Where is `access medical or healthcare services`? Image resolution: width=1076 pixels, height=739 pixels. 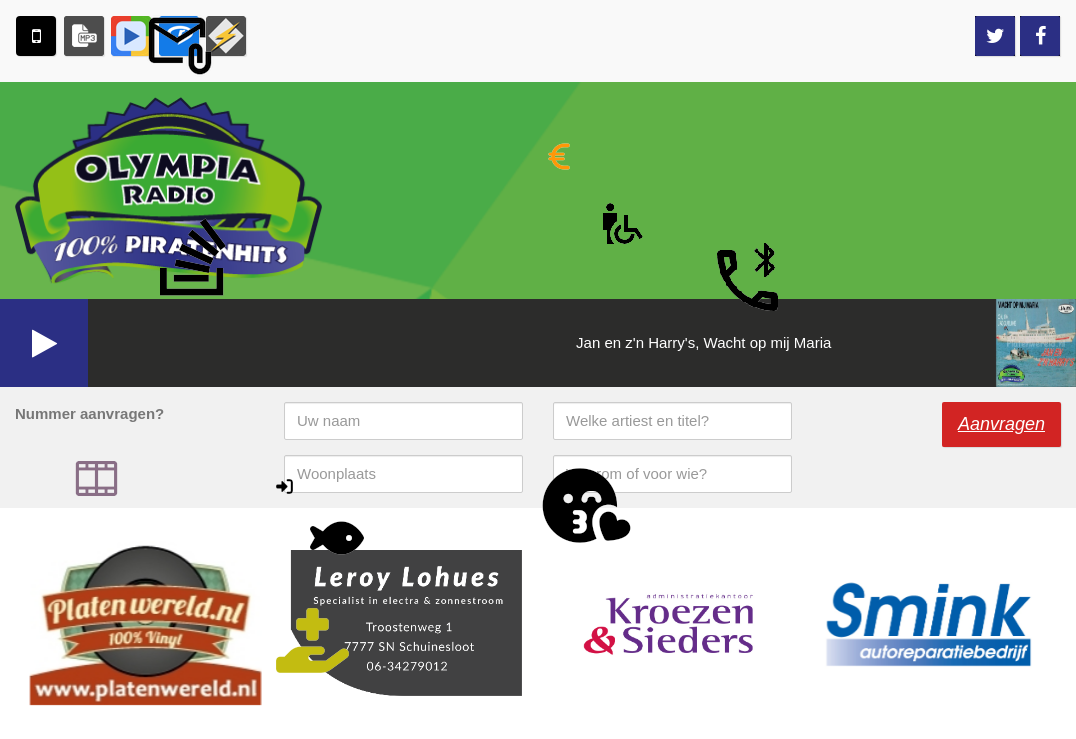
access medical or healthcare services is located at coordinates (312, 640).